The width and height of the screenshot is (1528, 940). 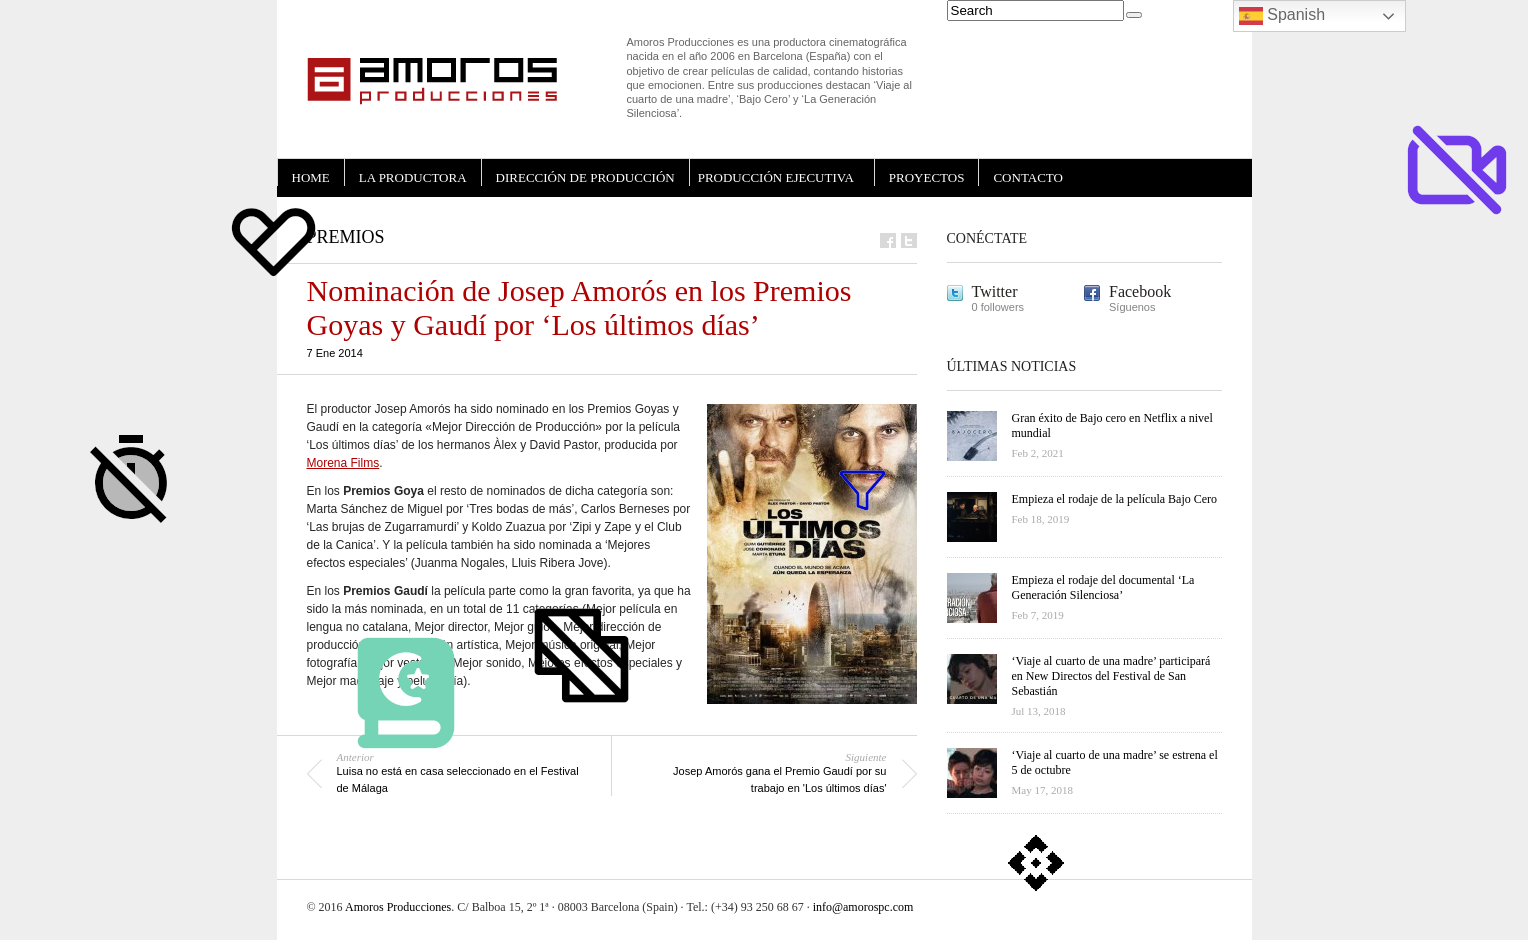 What do you see at coordinates (273, 240) in the screenshot?
I see `open Google Fit app` at bounding box center [273, 240].